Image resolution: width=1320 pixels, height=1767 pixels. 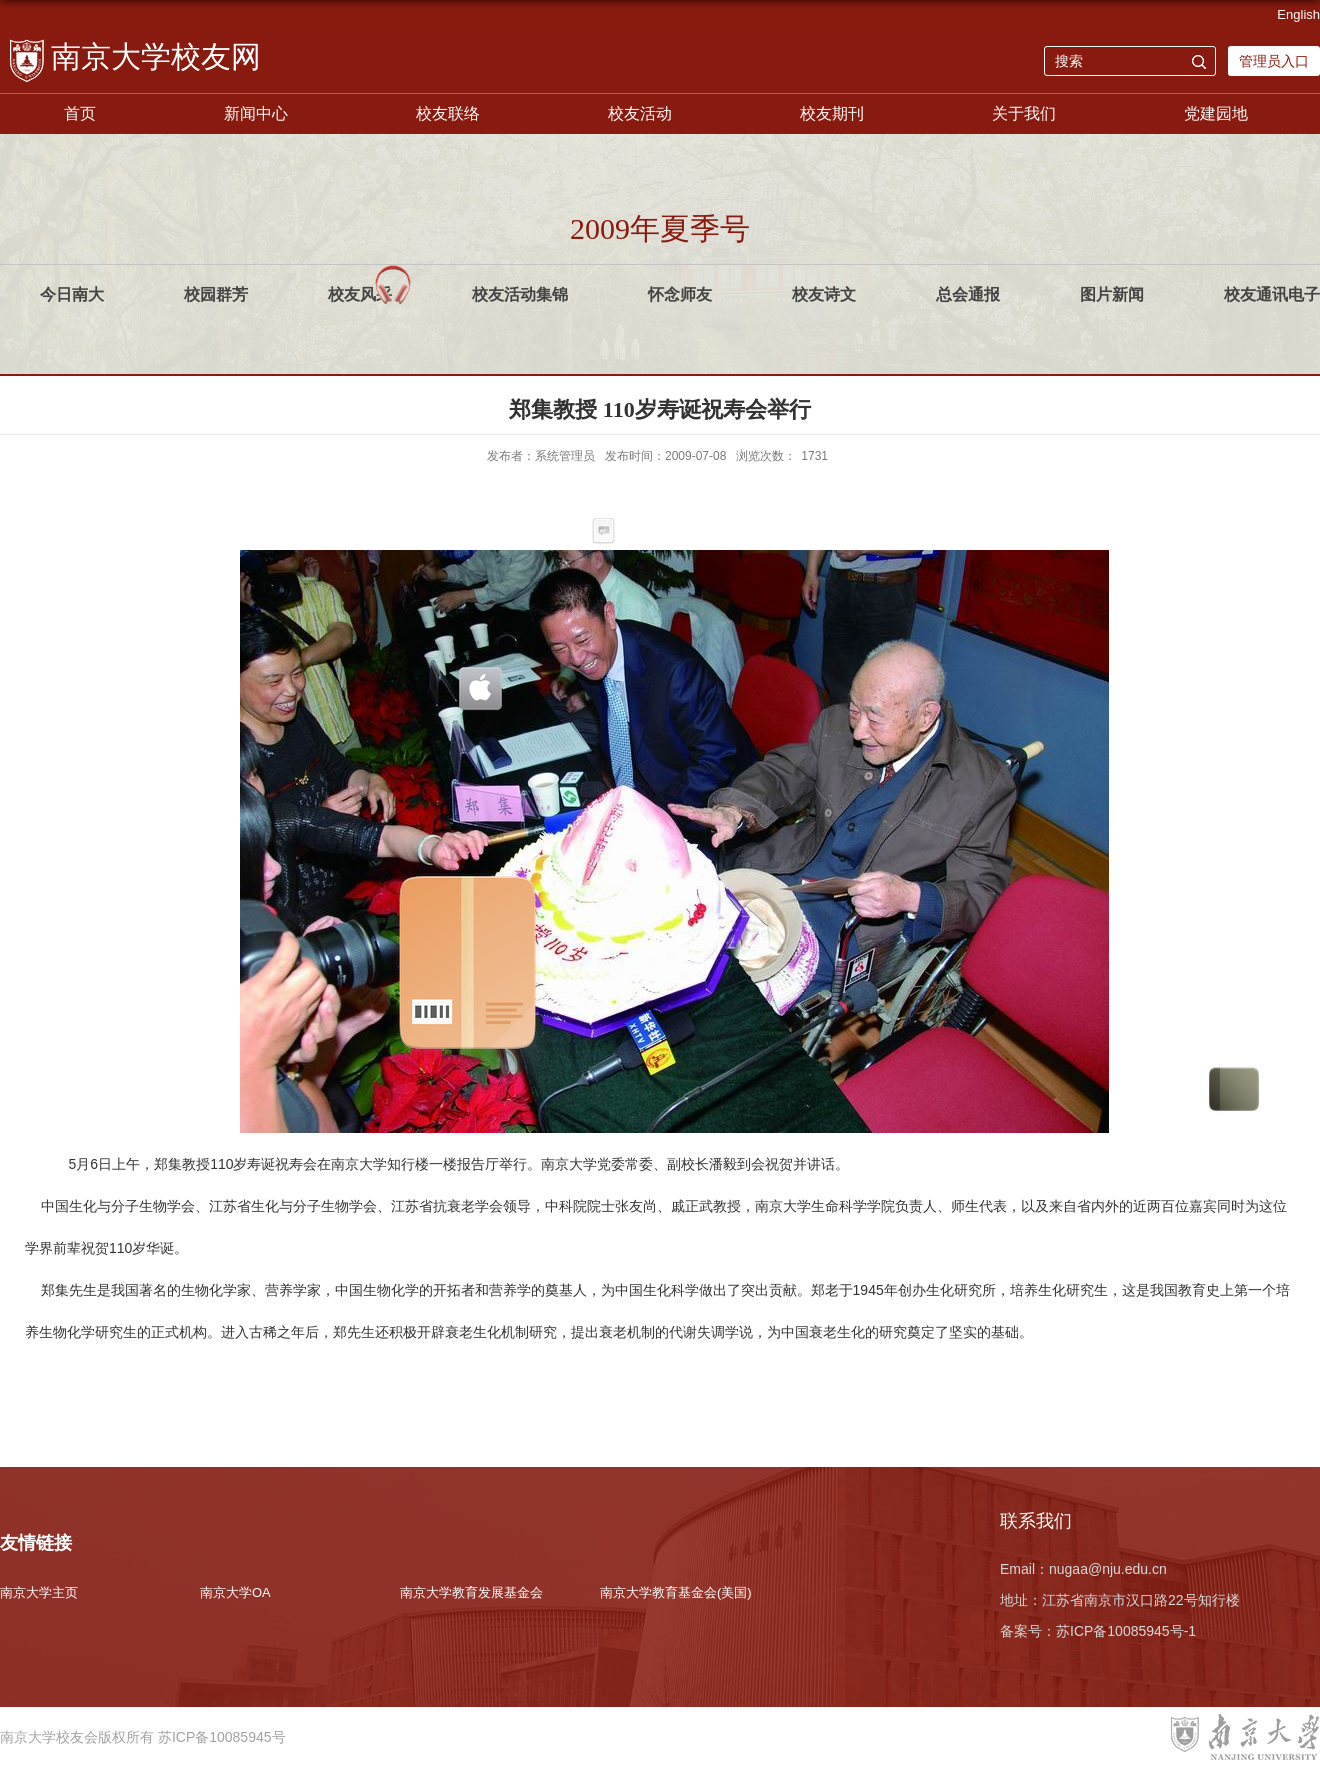 What do you see at coordinates (603, 530) in the screenshot?
I see `microdvd subtitle file` at bounding box center [603, 530].